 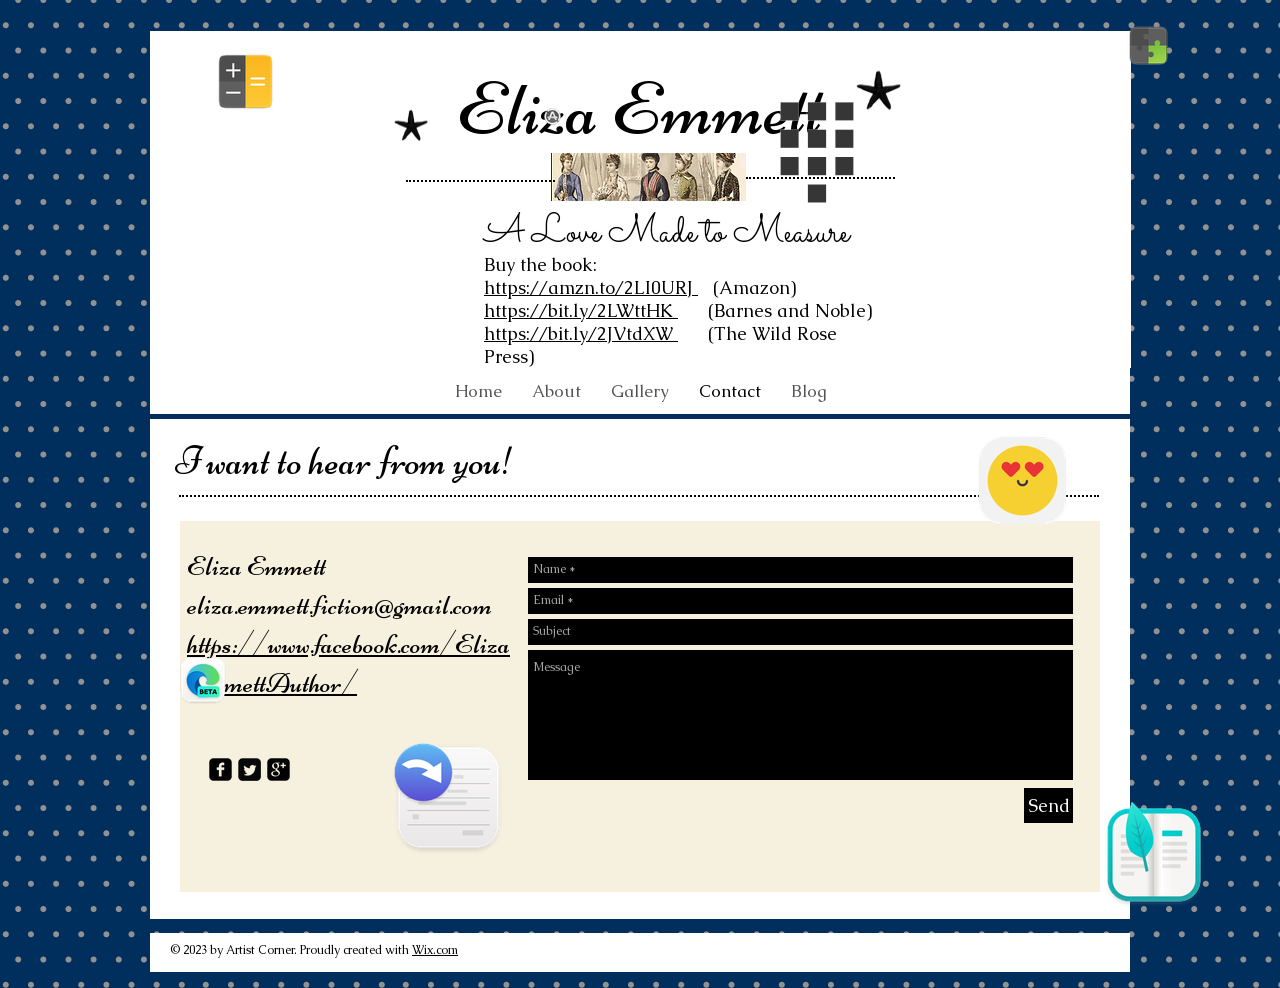 I want to click on open microsoft edge beta browser, so click(x=203, y=680).